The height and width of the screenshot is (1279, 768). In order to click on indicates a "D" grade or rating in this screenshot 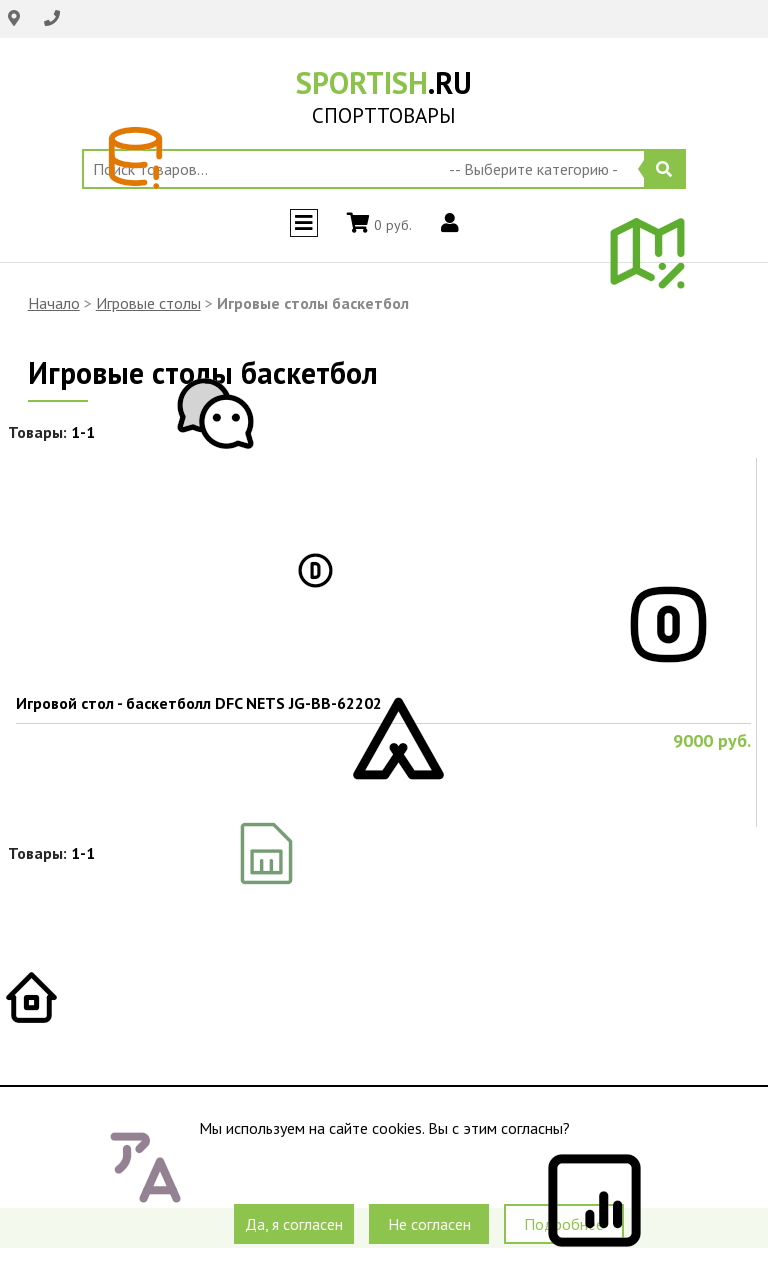, I will do `click(315, 570)`.